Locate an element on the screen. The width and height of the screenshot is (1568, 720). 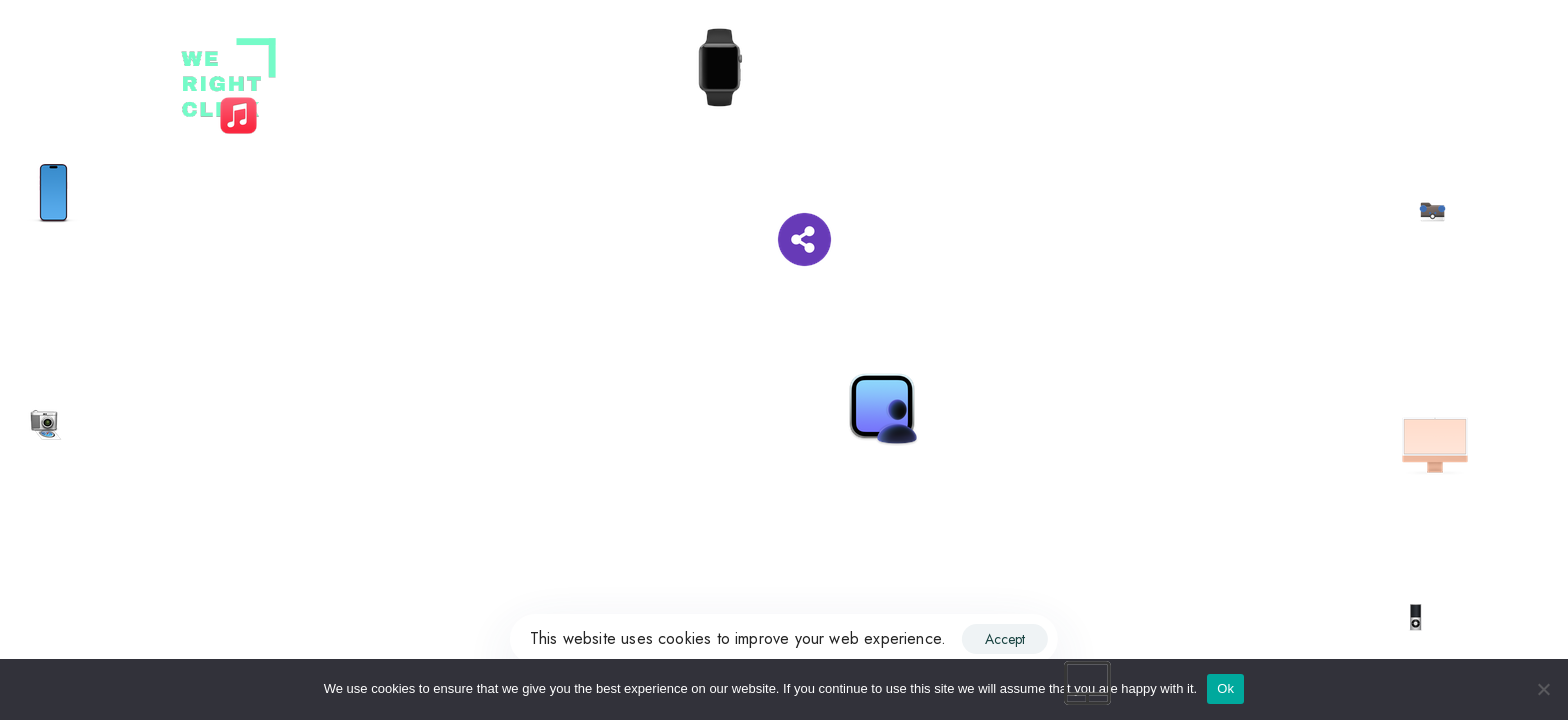
share your screen with others is located at coordinates (882, 406).